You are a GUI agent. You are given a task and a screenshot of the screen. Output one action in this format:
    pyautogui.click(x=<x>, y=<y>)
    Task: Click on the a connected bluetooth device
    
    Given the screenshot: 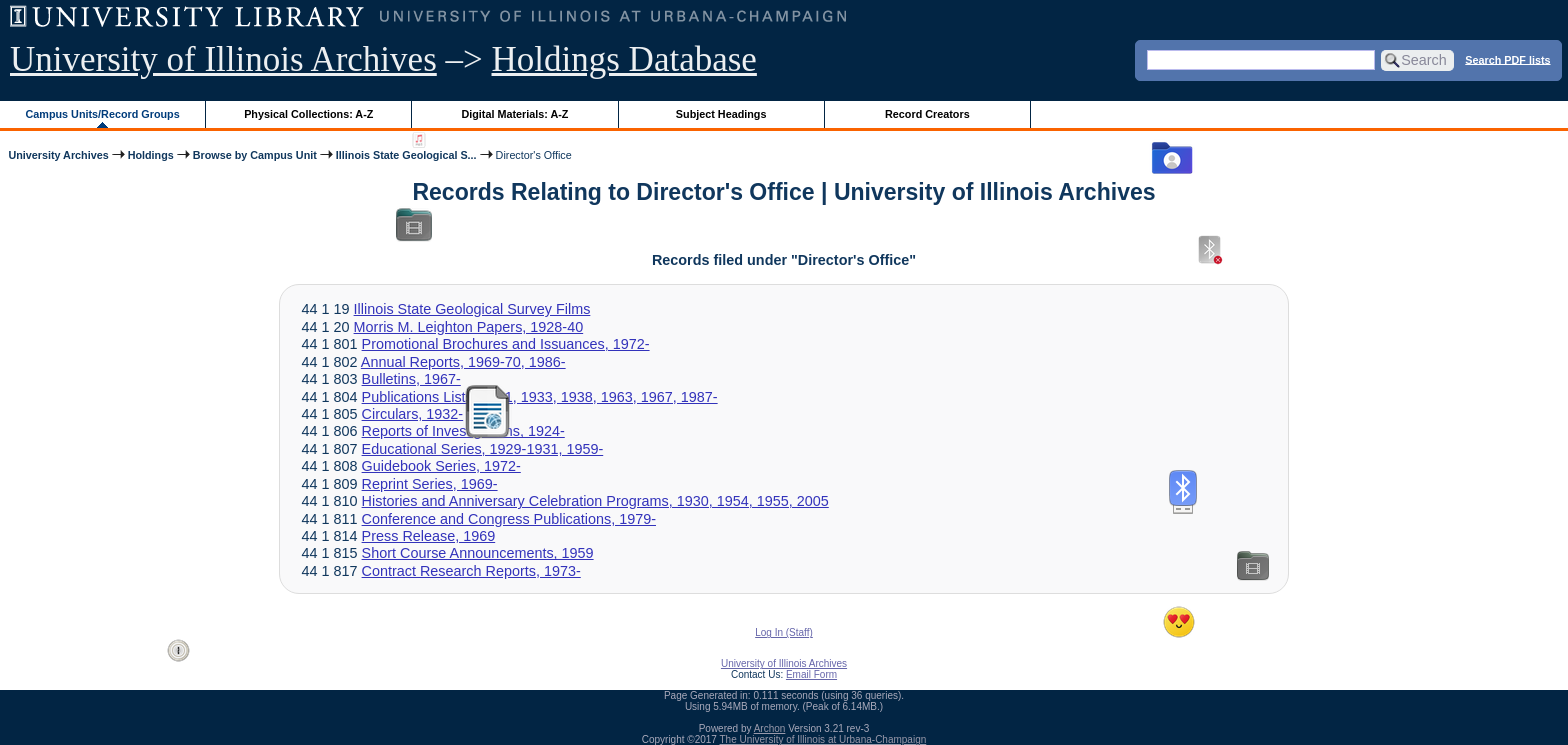 What is the action you would take?
    pyautogui.click(x=1183, y=492)
    